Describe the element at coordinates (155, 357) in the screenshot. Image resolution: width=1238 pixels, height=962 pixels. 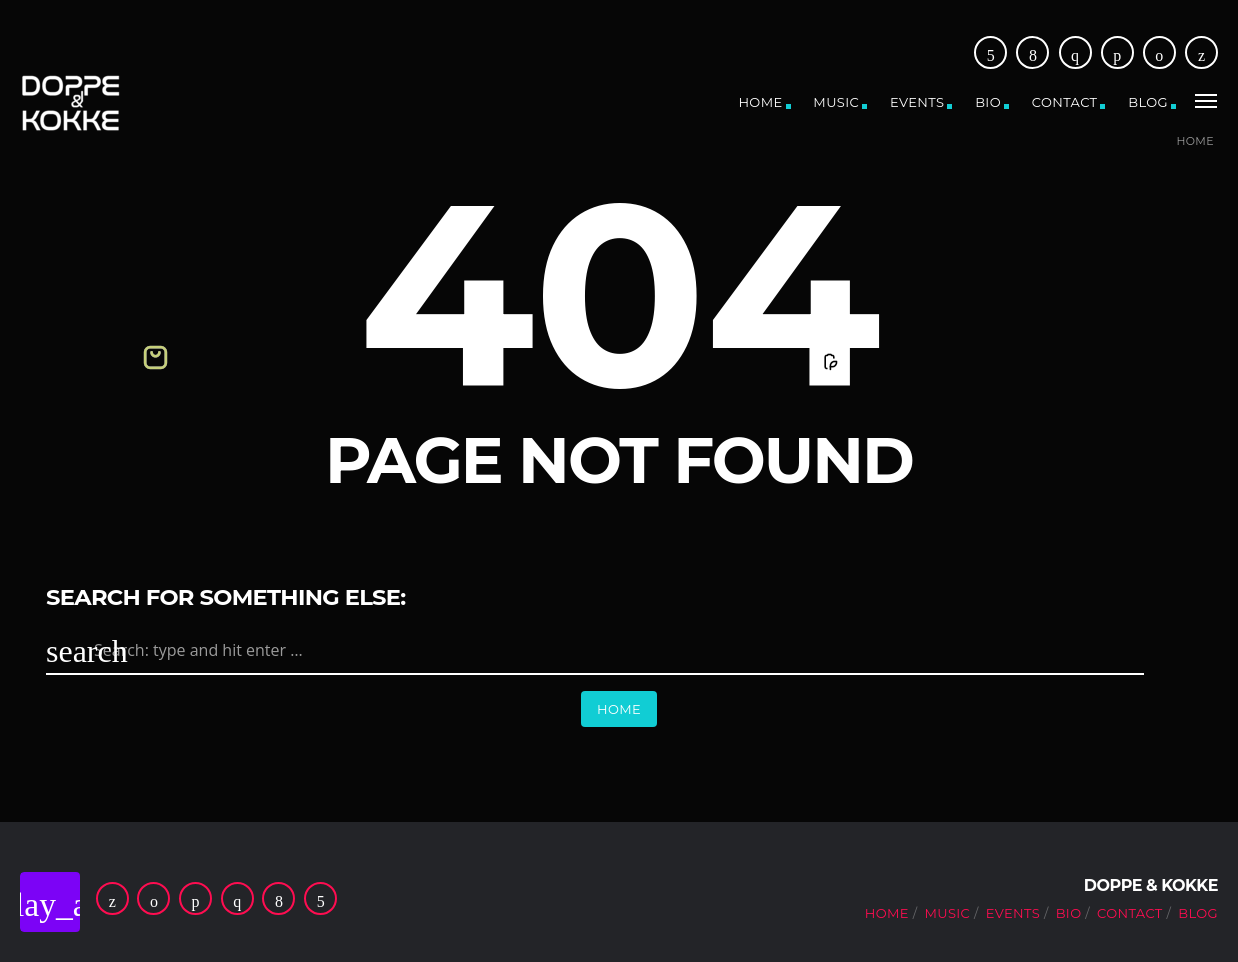
I see `open huawei appgallery store` at that location.